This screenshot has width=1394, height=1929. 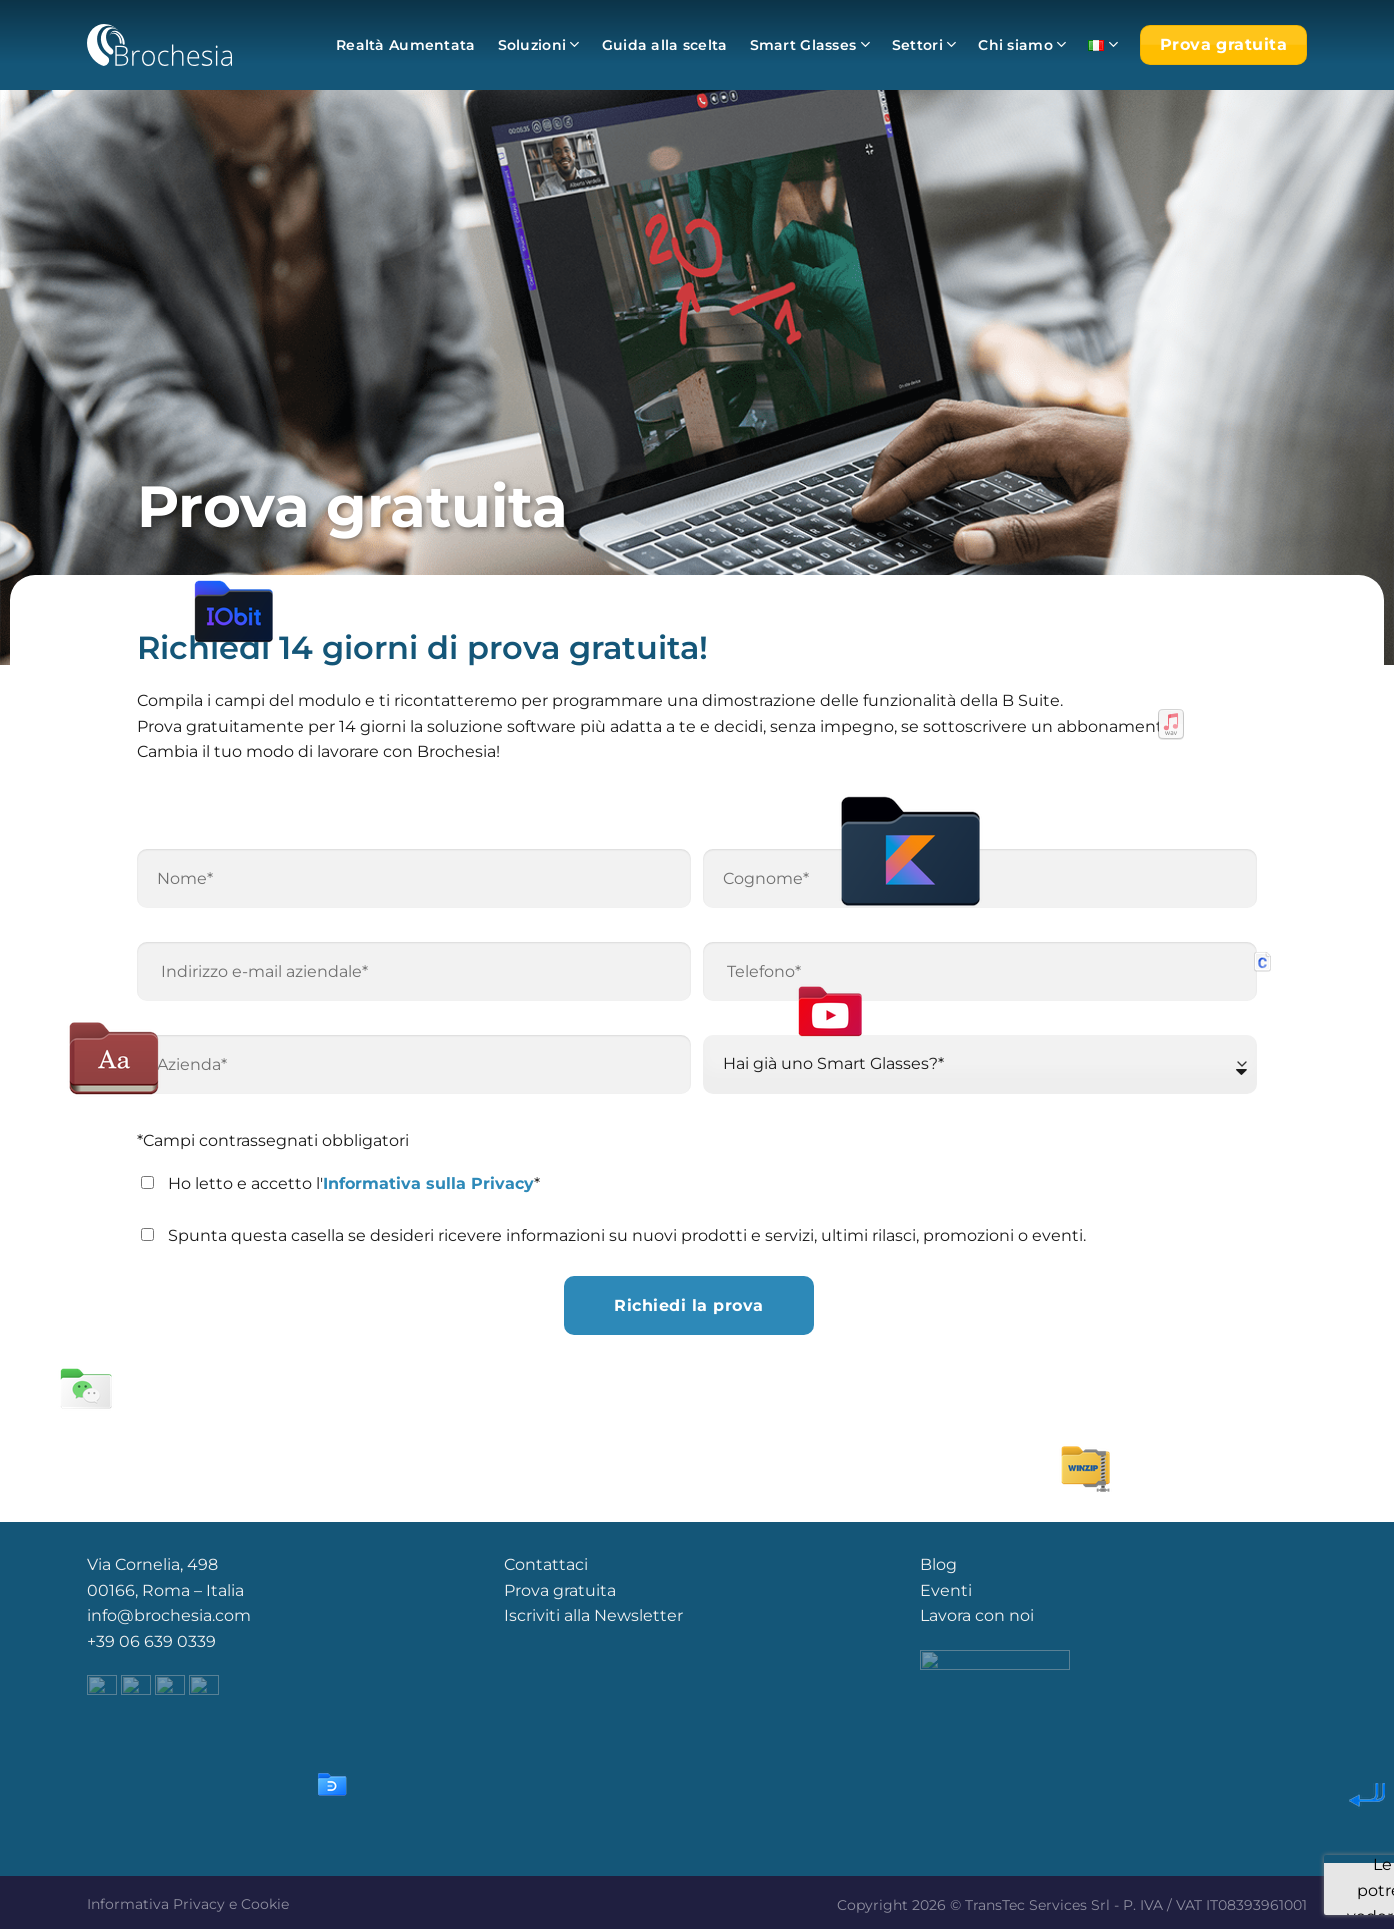 What do you see at coordinates (113, 1059) in the screenshot?
I see `open dictionary or reference folder` at bounding box center [113, 1059].